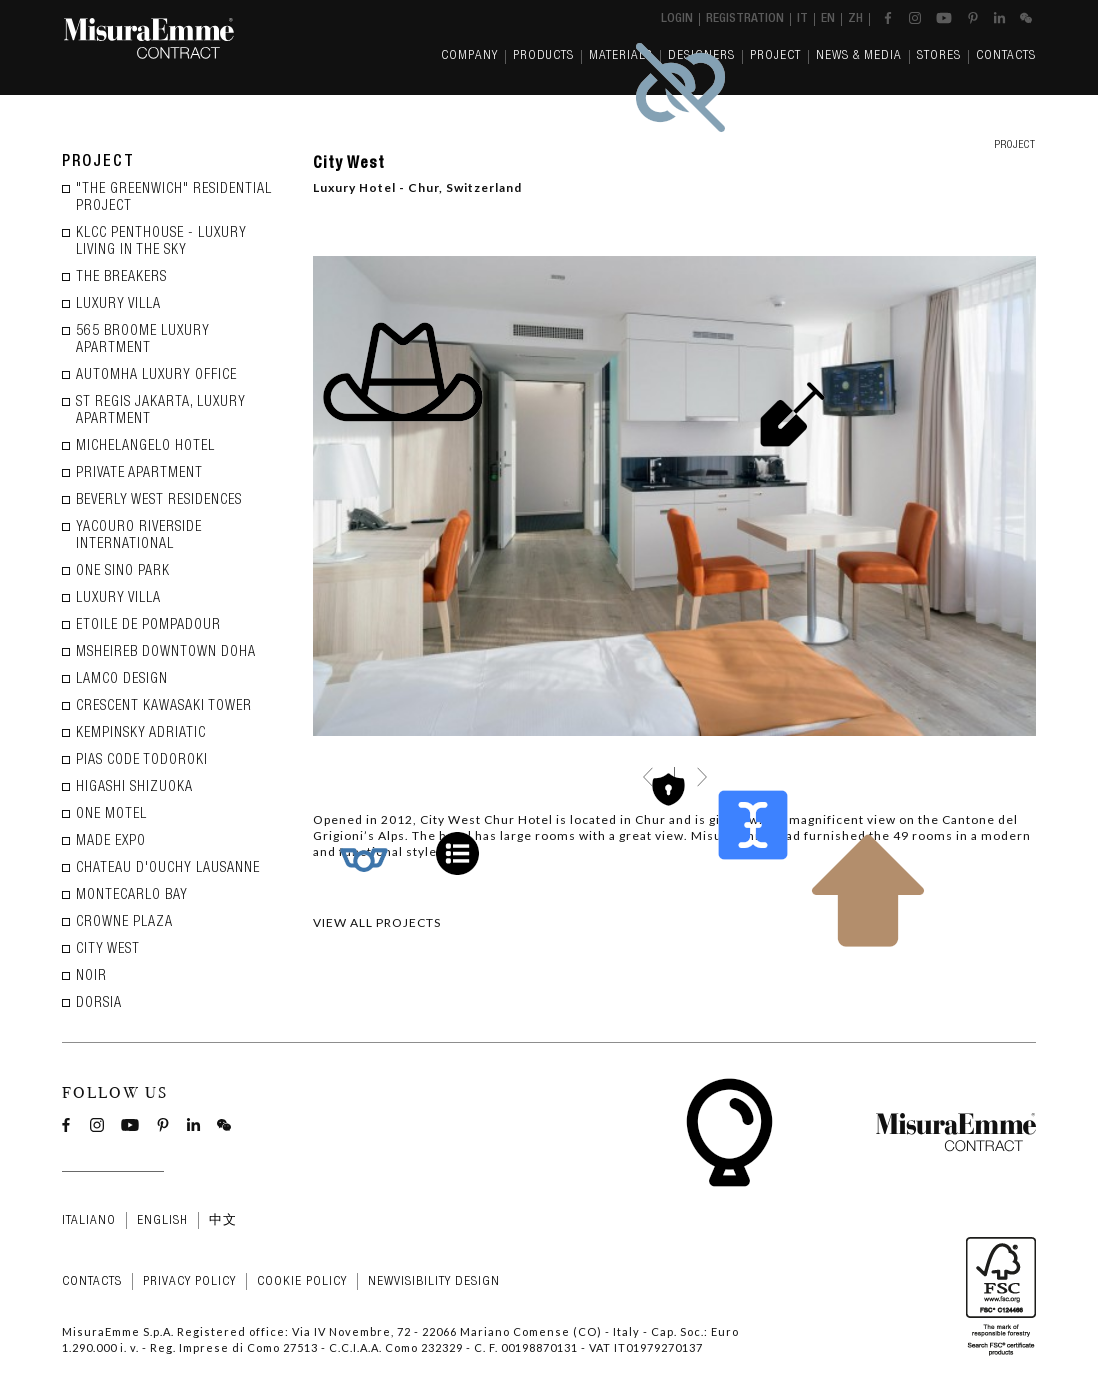 The width and height of the screenshot is (1098, 1396). I want to click on upload a file or content, so click(868, 895).